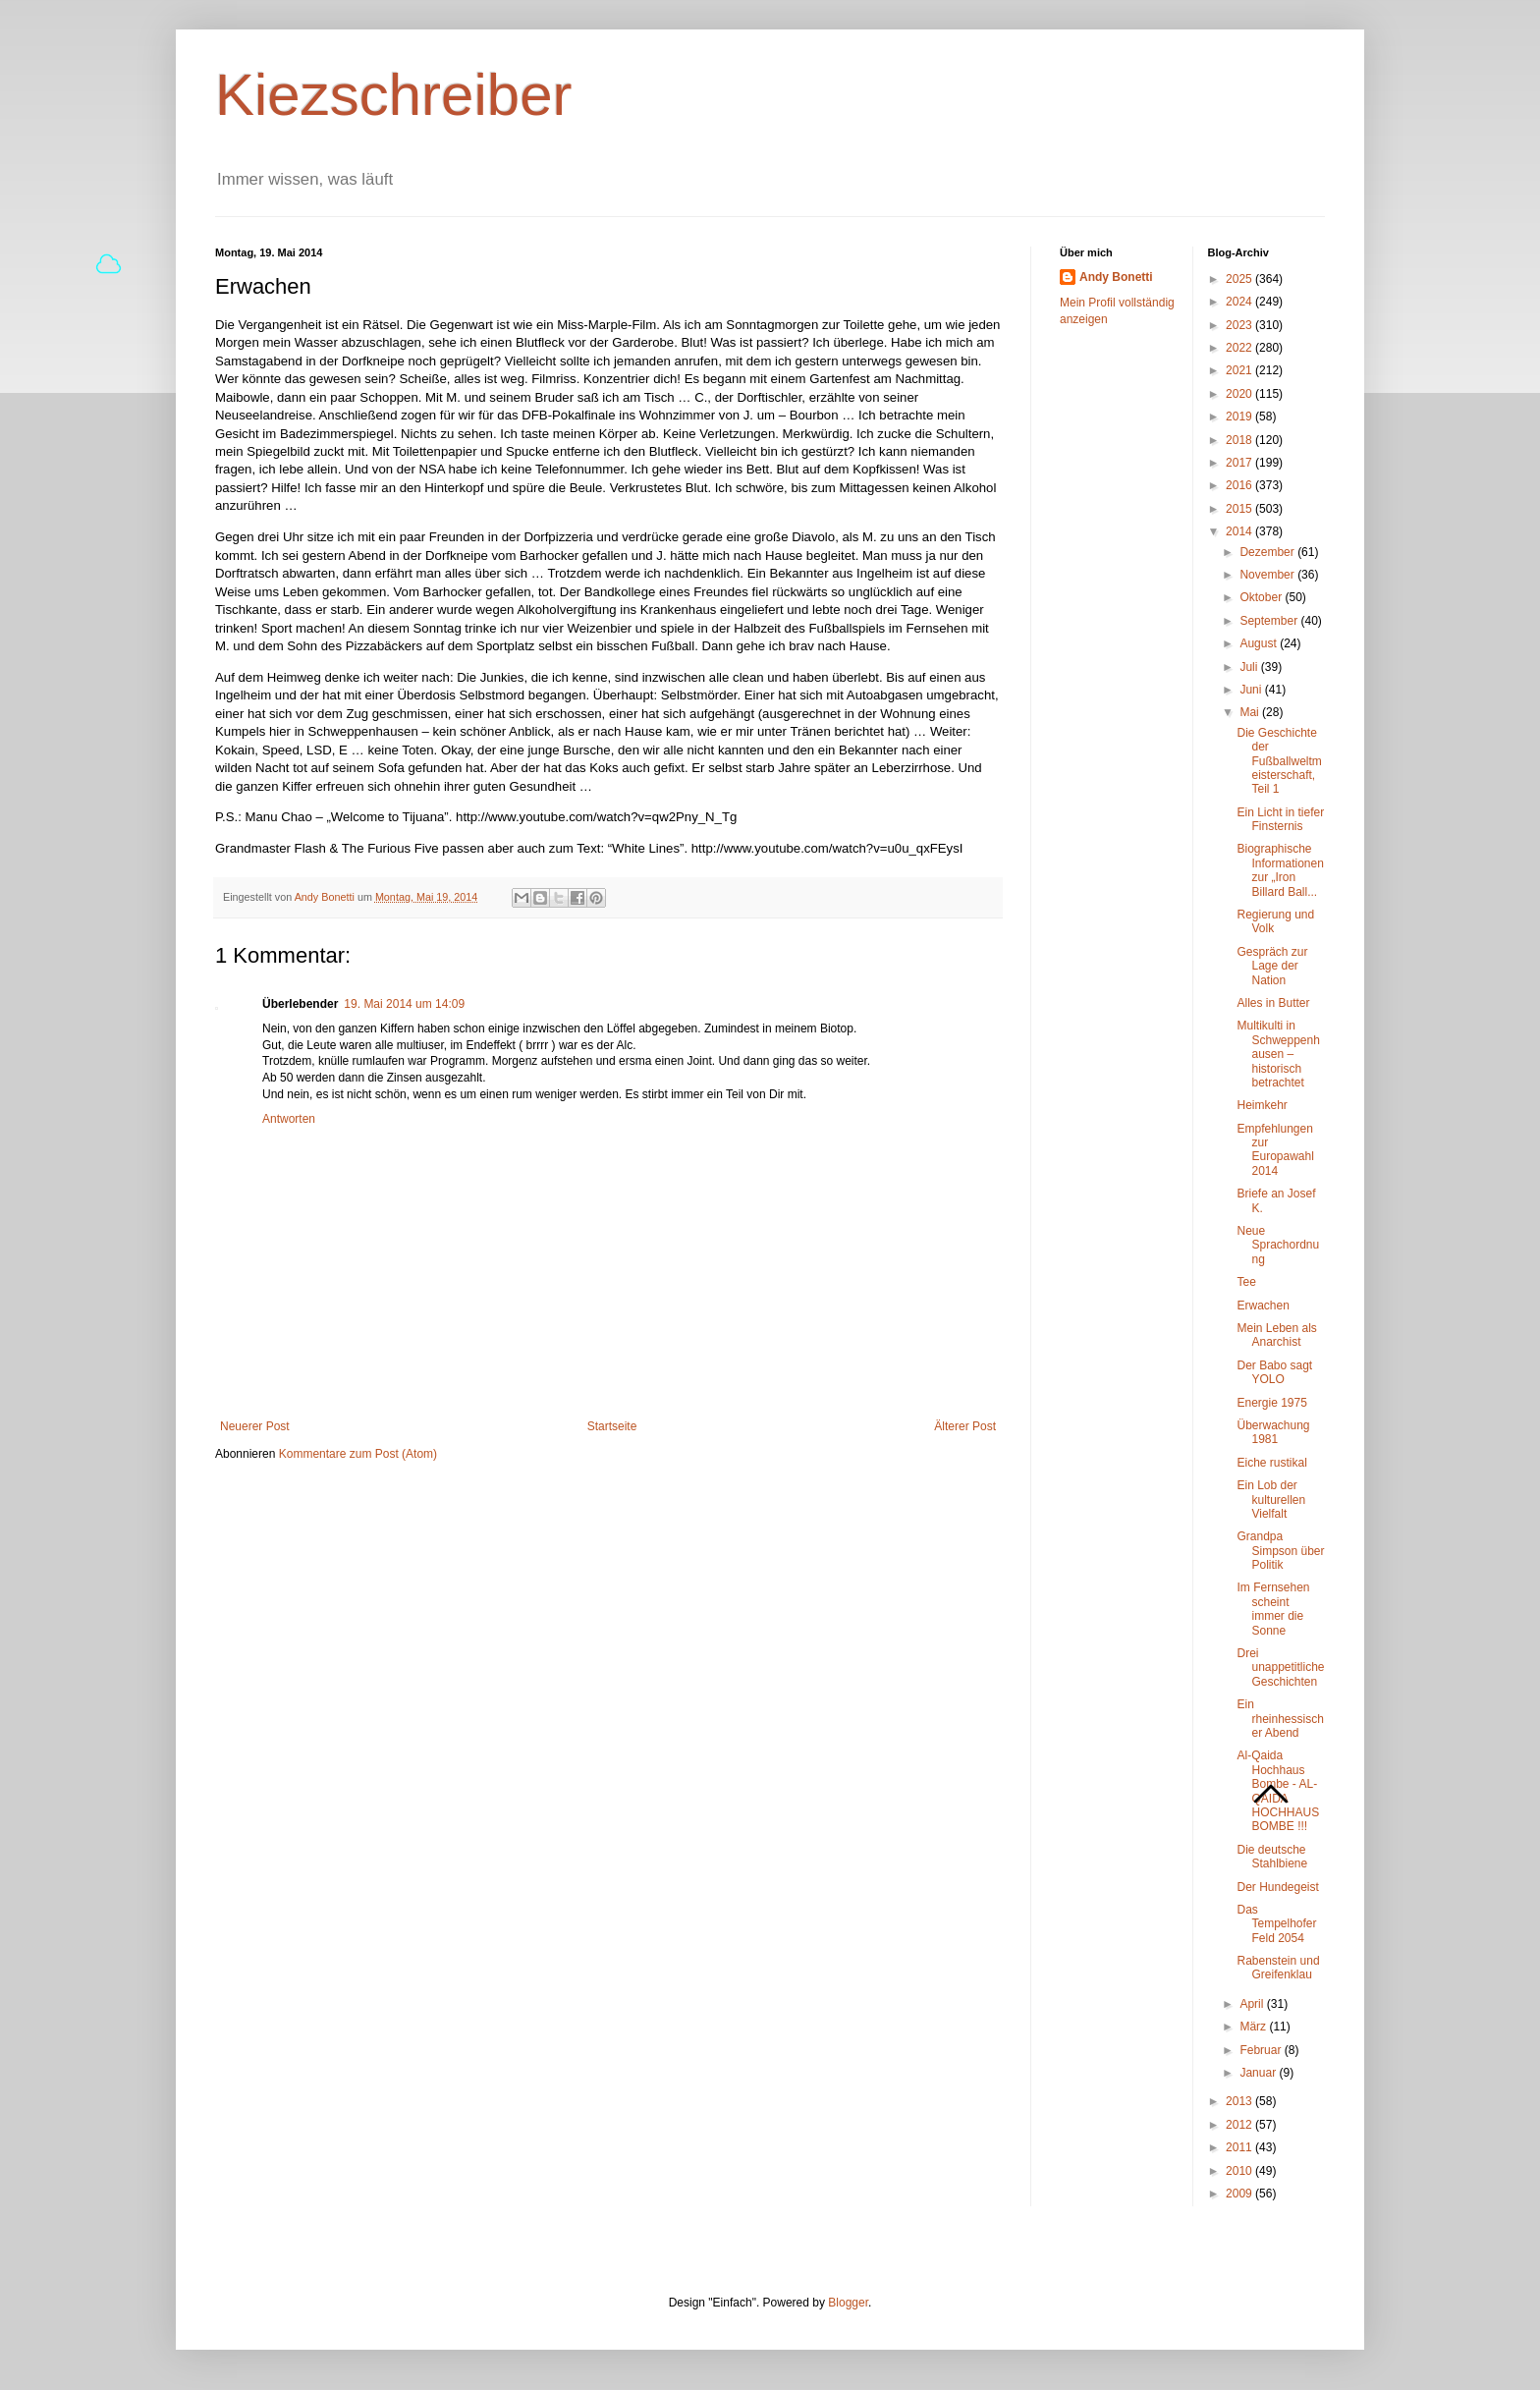 The height and width of the screenshot is (2390, 1540). I want to click on access cloud storage, so click(108, 263).